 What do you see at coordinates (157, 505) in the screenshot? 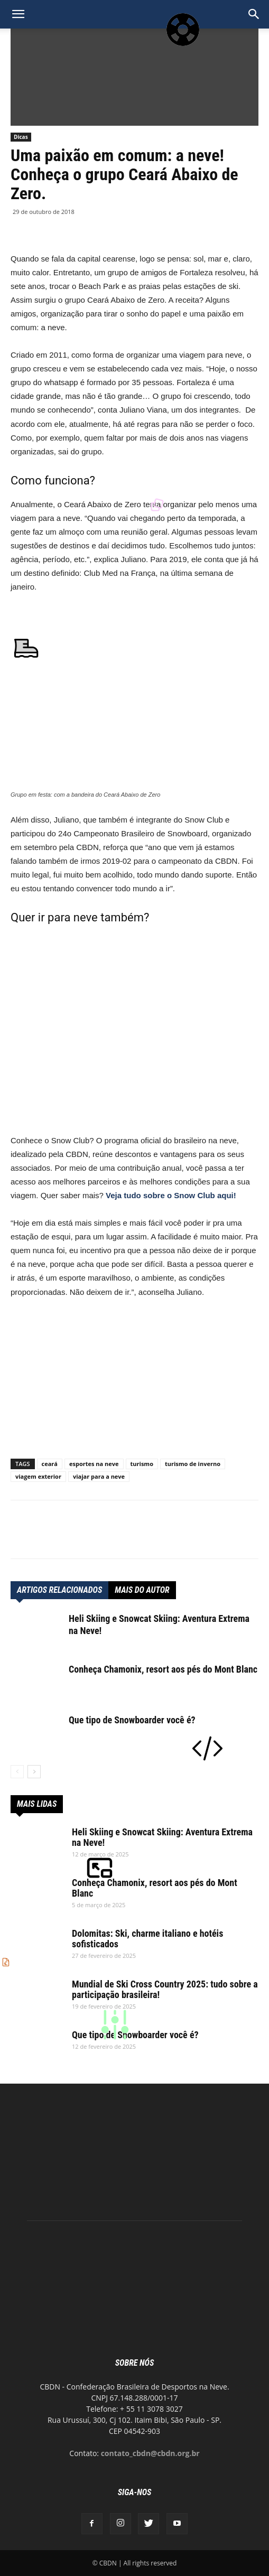
I see `swipe to switch between cards or items` at bounding box center [157, 505].